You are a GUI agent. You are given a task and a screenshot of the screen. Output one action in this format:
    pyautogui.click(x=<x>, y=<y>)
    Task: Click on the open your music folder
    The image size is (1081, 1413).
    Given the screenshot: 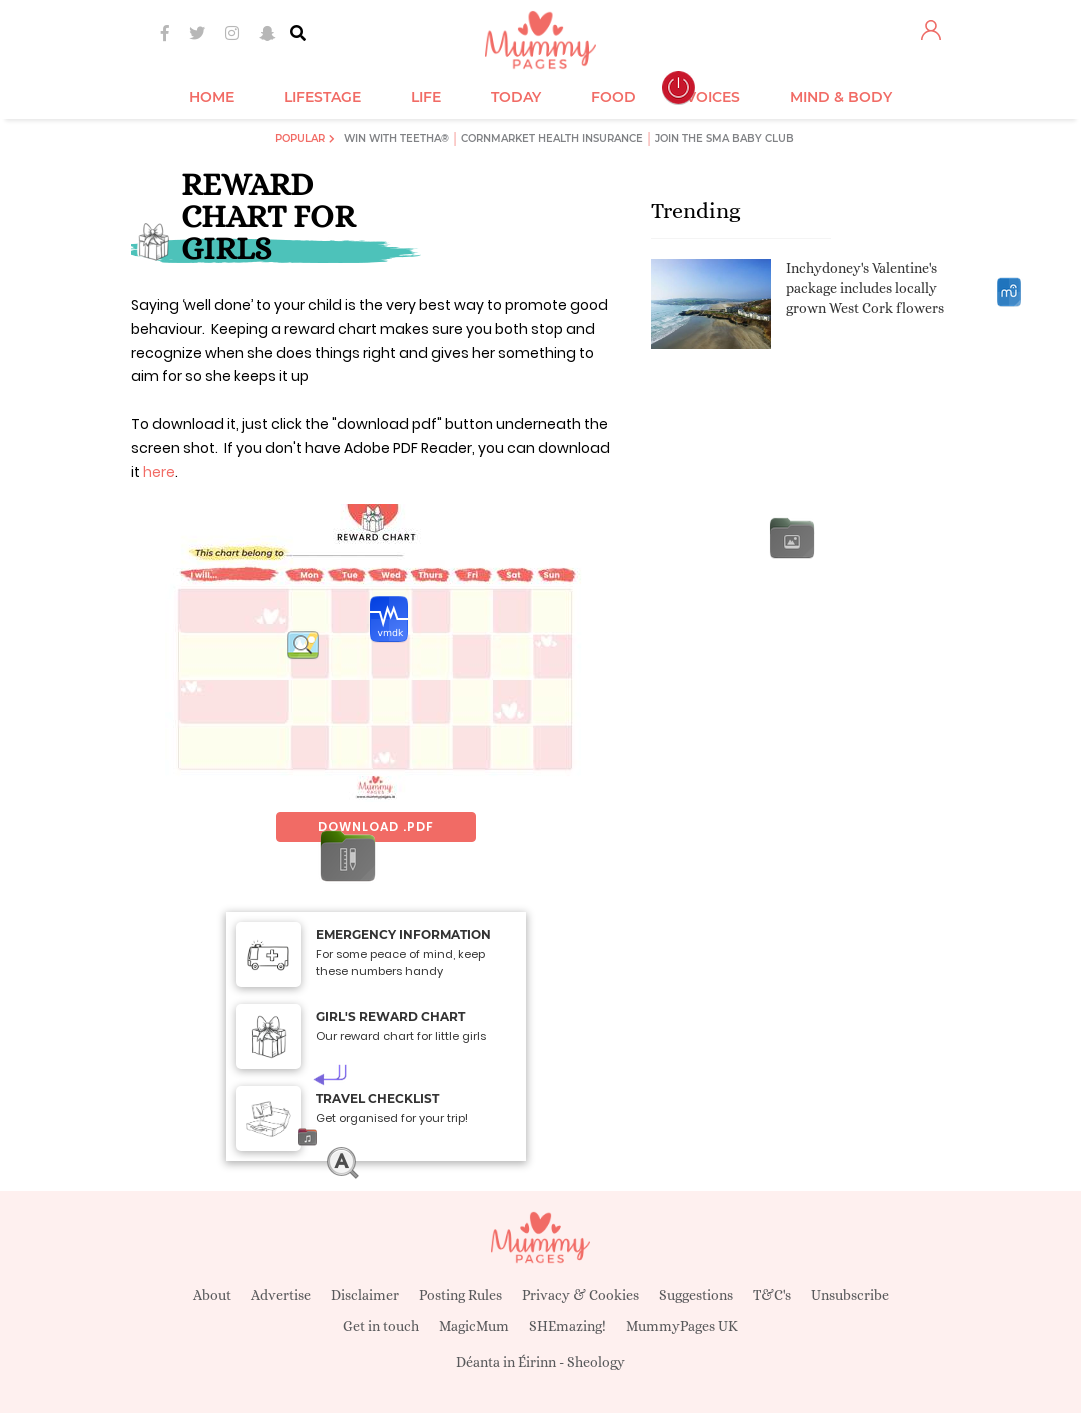 What is the action you would take?
    pyautogui.click(x=307, y=1136)
    